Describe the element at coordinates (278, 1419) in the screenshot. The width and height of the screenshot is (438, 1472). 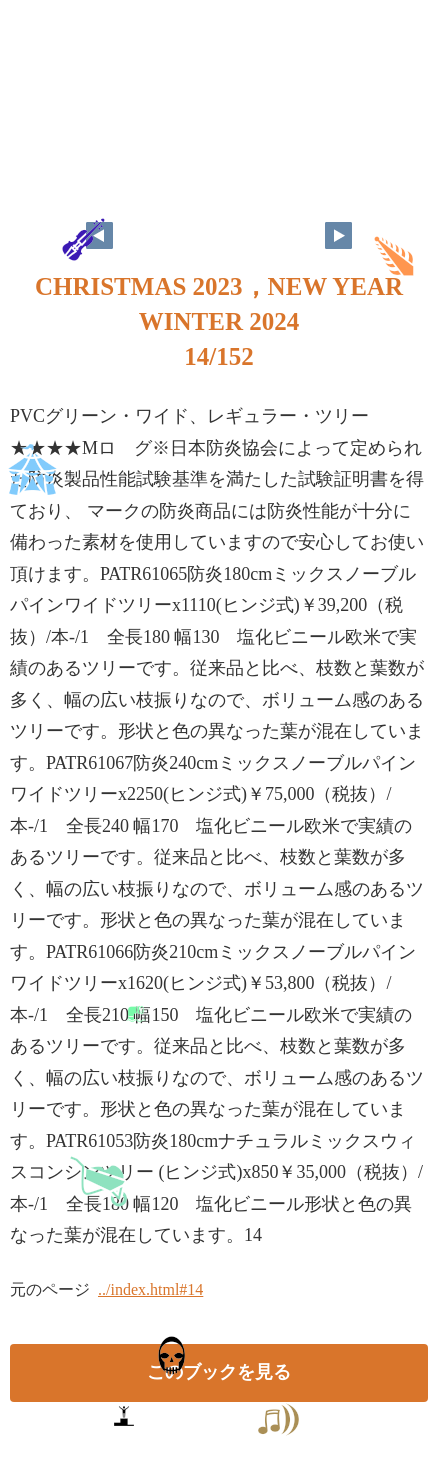
I see `audio or sound is currently enabled` at that location.